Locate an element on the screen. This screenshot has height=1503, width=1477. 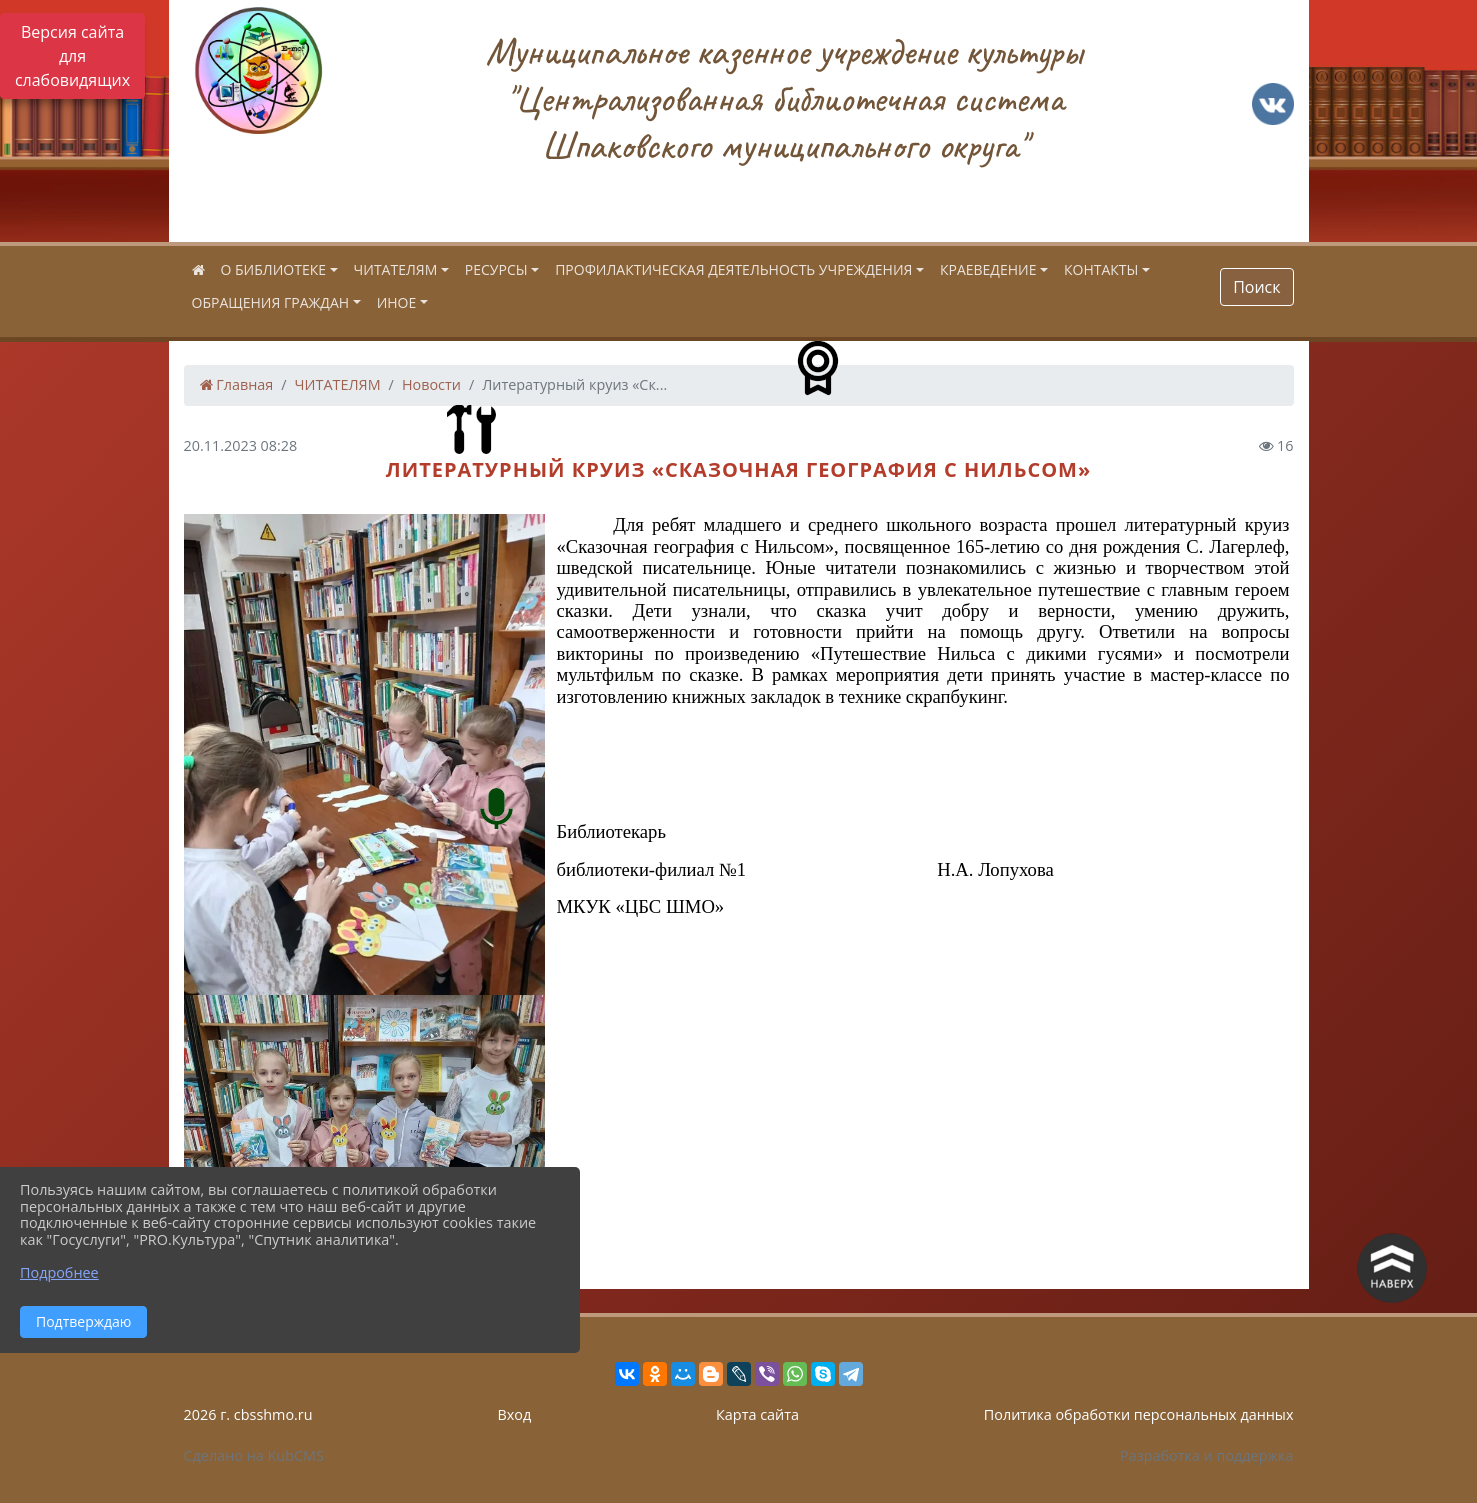
tap to start voice input is located at coordinates (496, 808).